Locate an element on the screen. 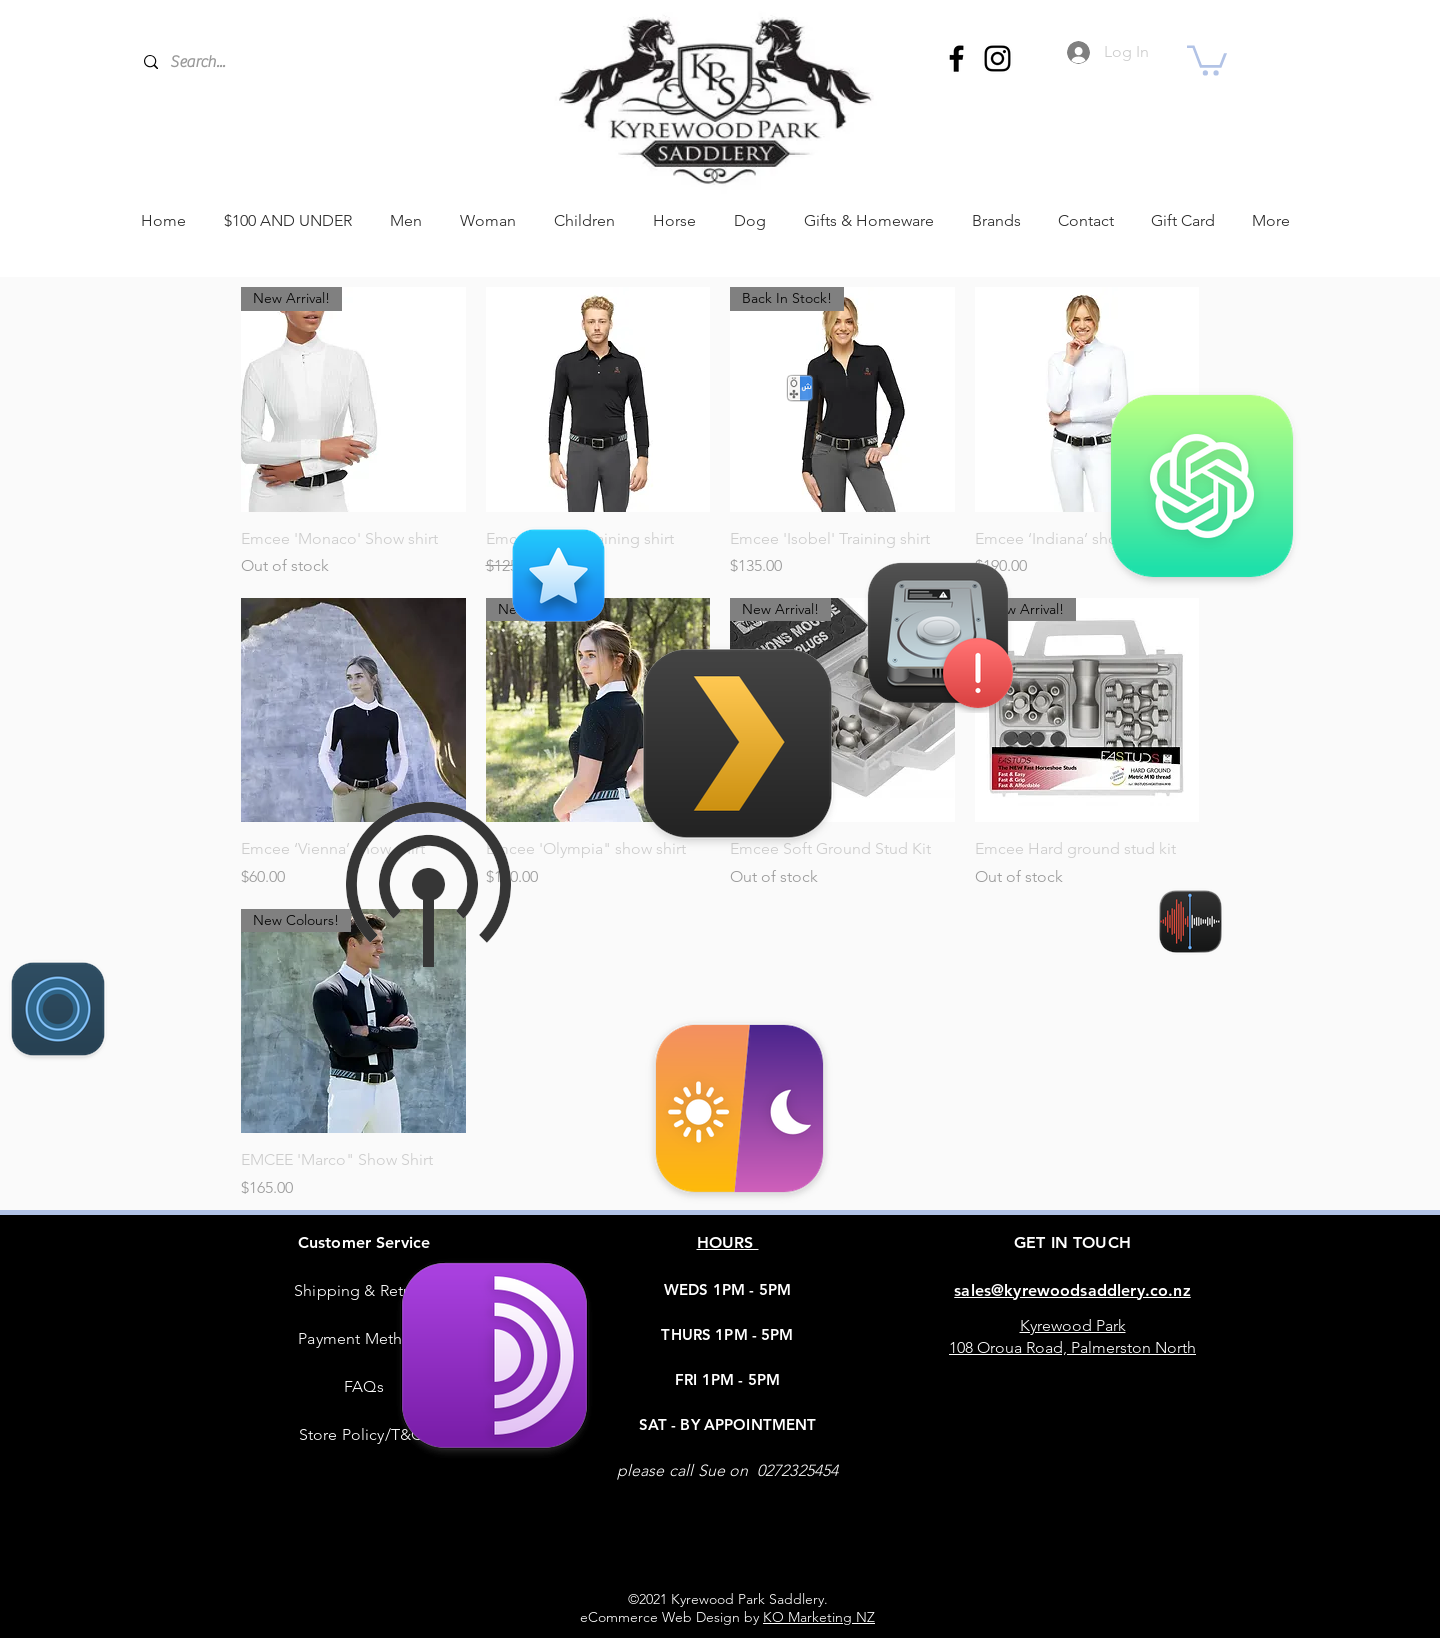 The width and height of the screenshot is (1440, 1638). open the podcasts app is located at coordinates (434, 879).